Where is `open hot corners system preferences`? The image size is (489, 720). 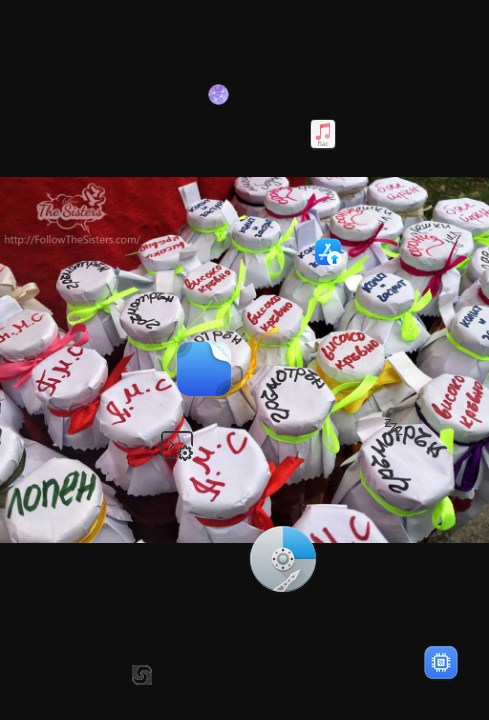 open hot corners system preferences is located at coordinates (204, 369).